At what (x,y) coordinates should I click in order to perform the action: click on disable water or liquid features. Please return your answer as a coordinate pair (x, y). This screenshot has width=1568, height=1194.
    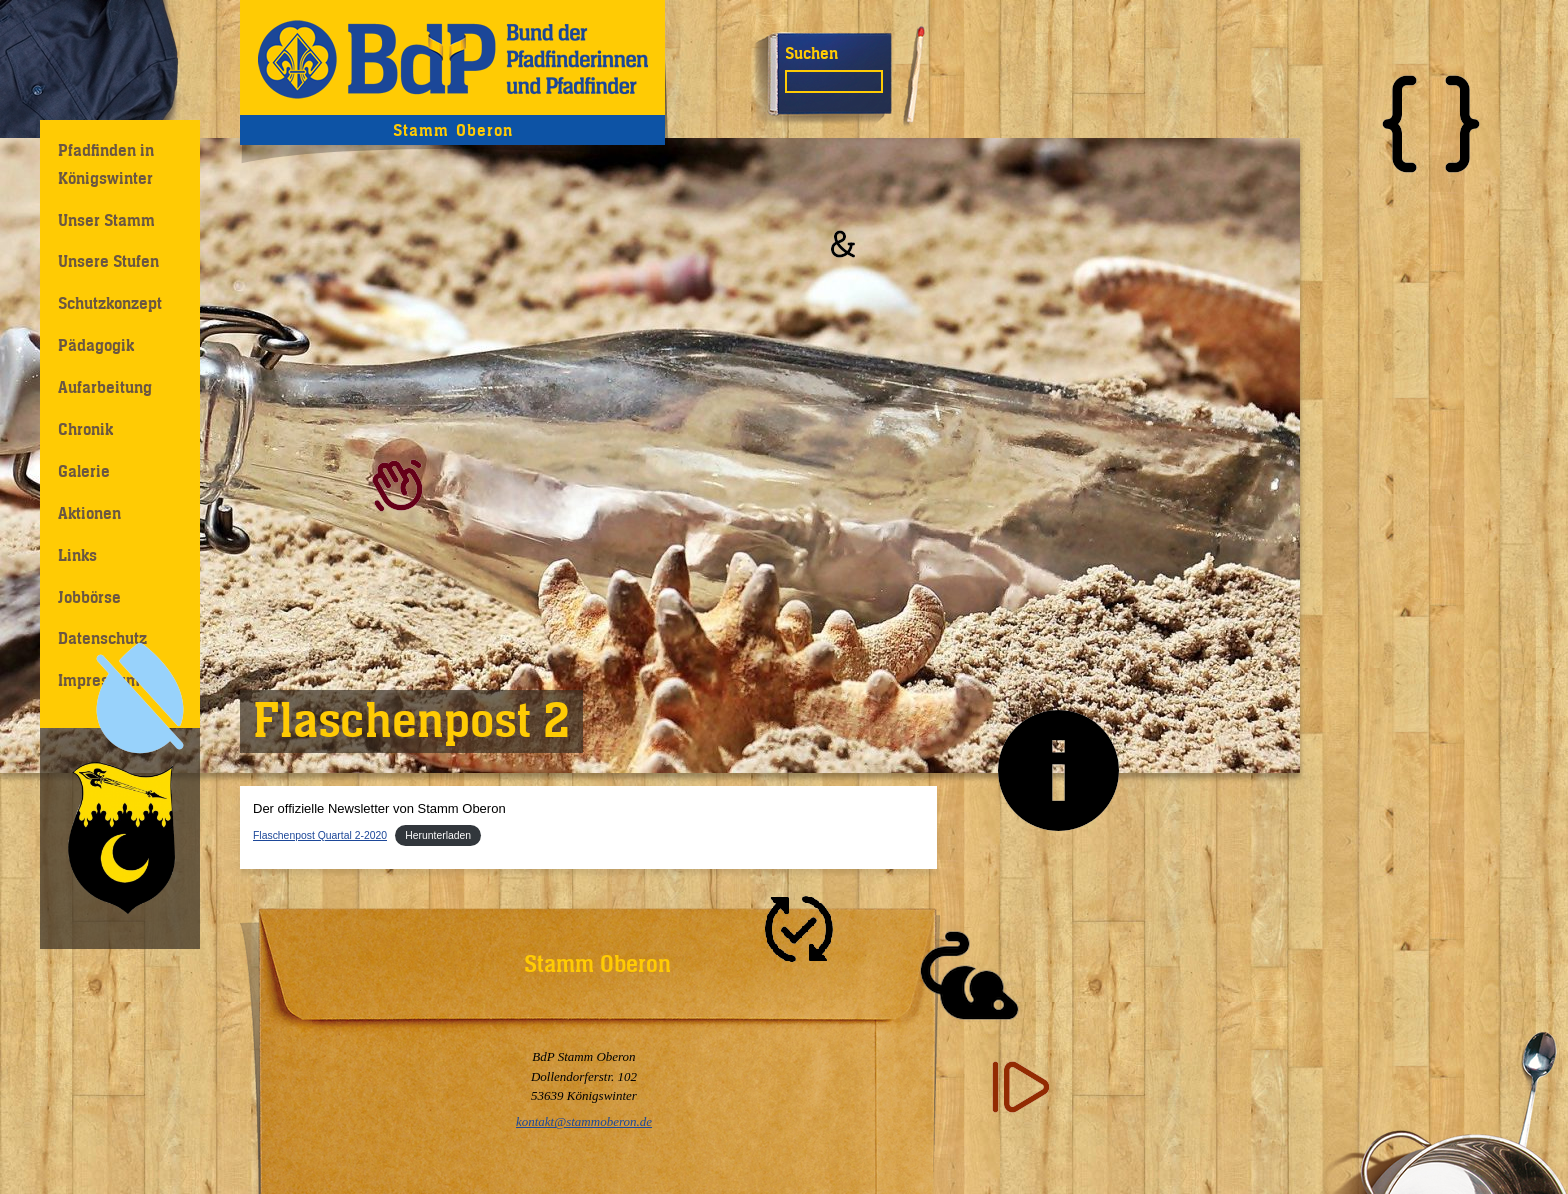
    Looking at the image, I should click on (140, 702).